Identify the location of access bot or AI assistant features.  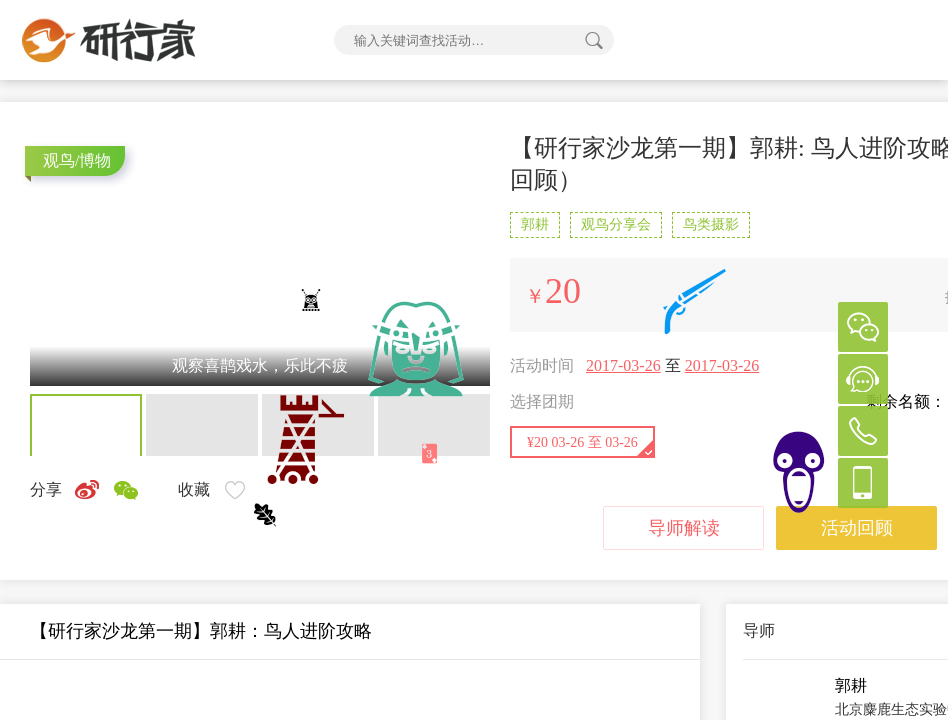
(311, 300).